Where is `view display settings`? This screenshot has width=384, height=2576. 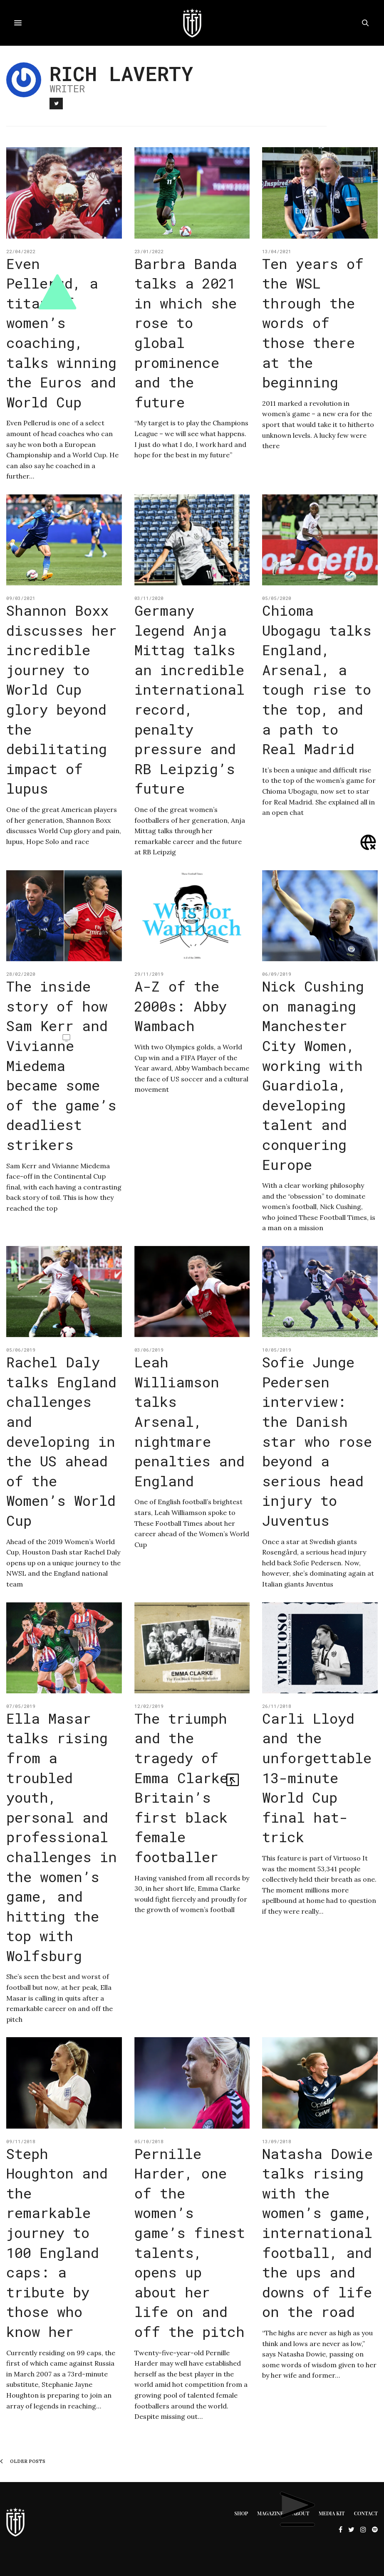 view display settings is located at coordinates (66, 1037).